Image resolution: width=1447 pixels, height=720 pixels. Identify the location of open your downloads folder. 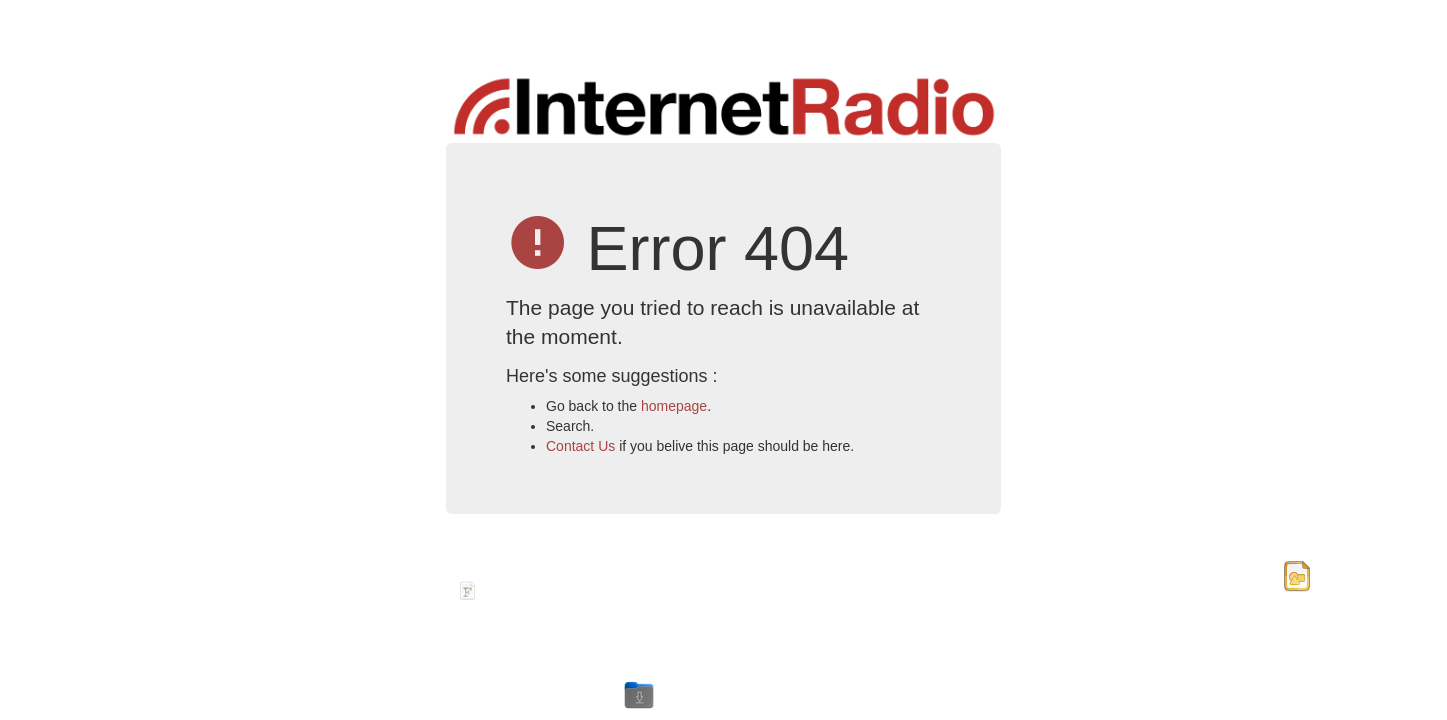
(639, 695).